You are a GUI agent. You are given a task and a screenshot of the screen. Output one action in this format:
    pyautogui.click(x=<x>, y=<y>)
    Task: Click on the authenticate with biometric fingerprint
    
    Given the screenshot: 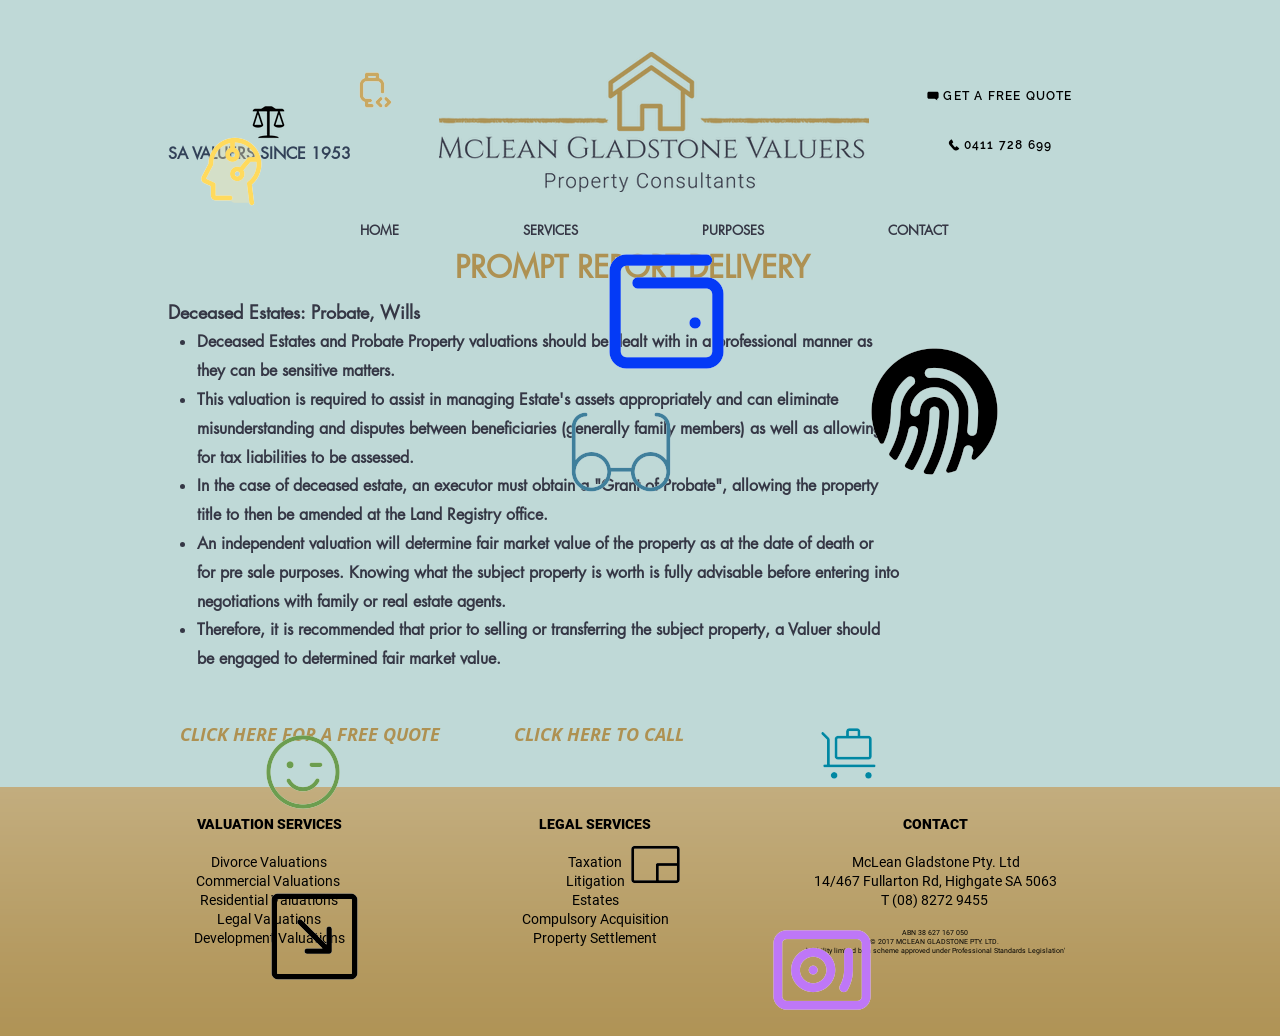 What is the action you would take?
    pyautogui.click(x=934, y=411)
    